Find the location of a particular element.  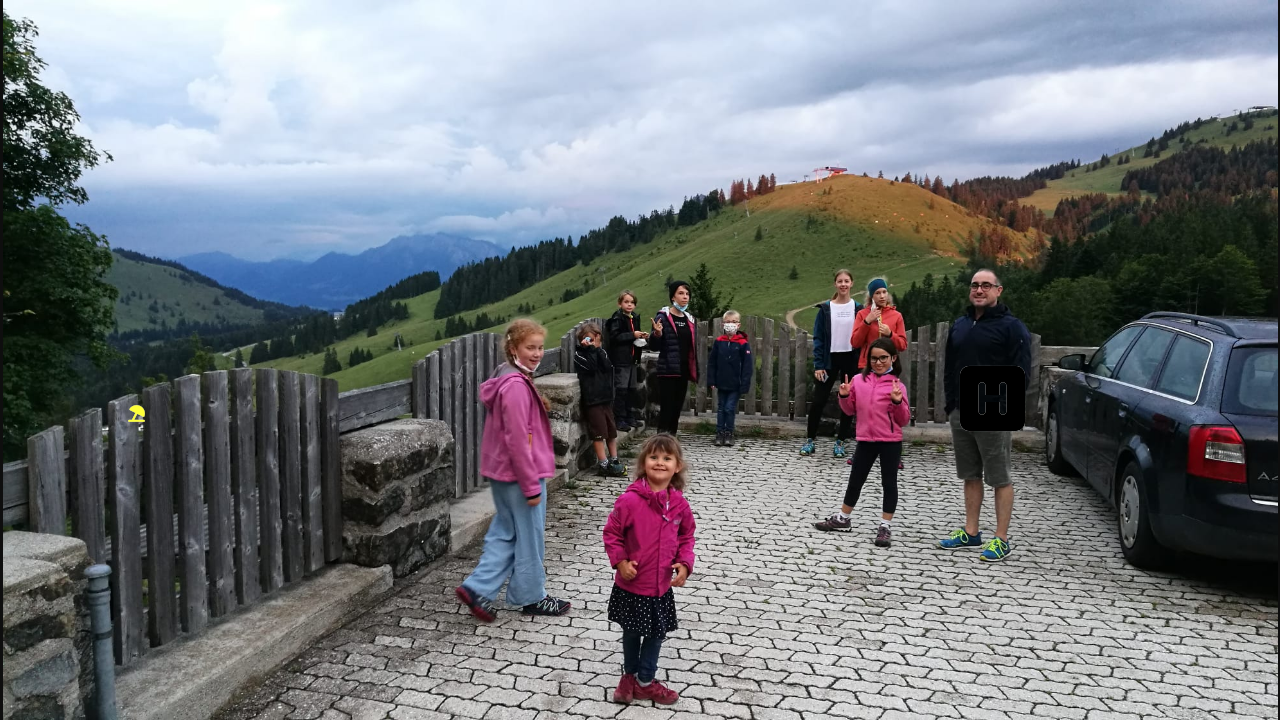

indicates a hospital or medical facility nearby is located at coordinates (992, 398).